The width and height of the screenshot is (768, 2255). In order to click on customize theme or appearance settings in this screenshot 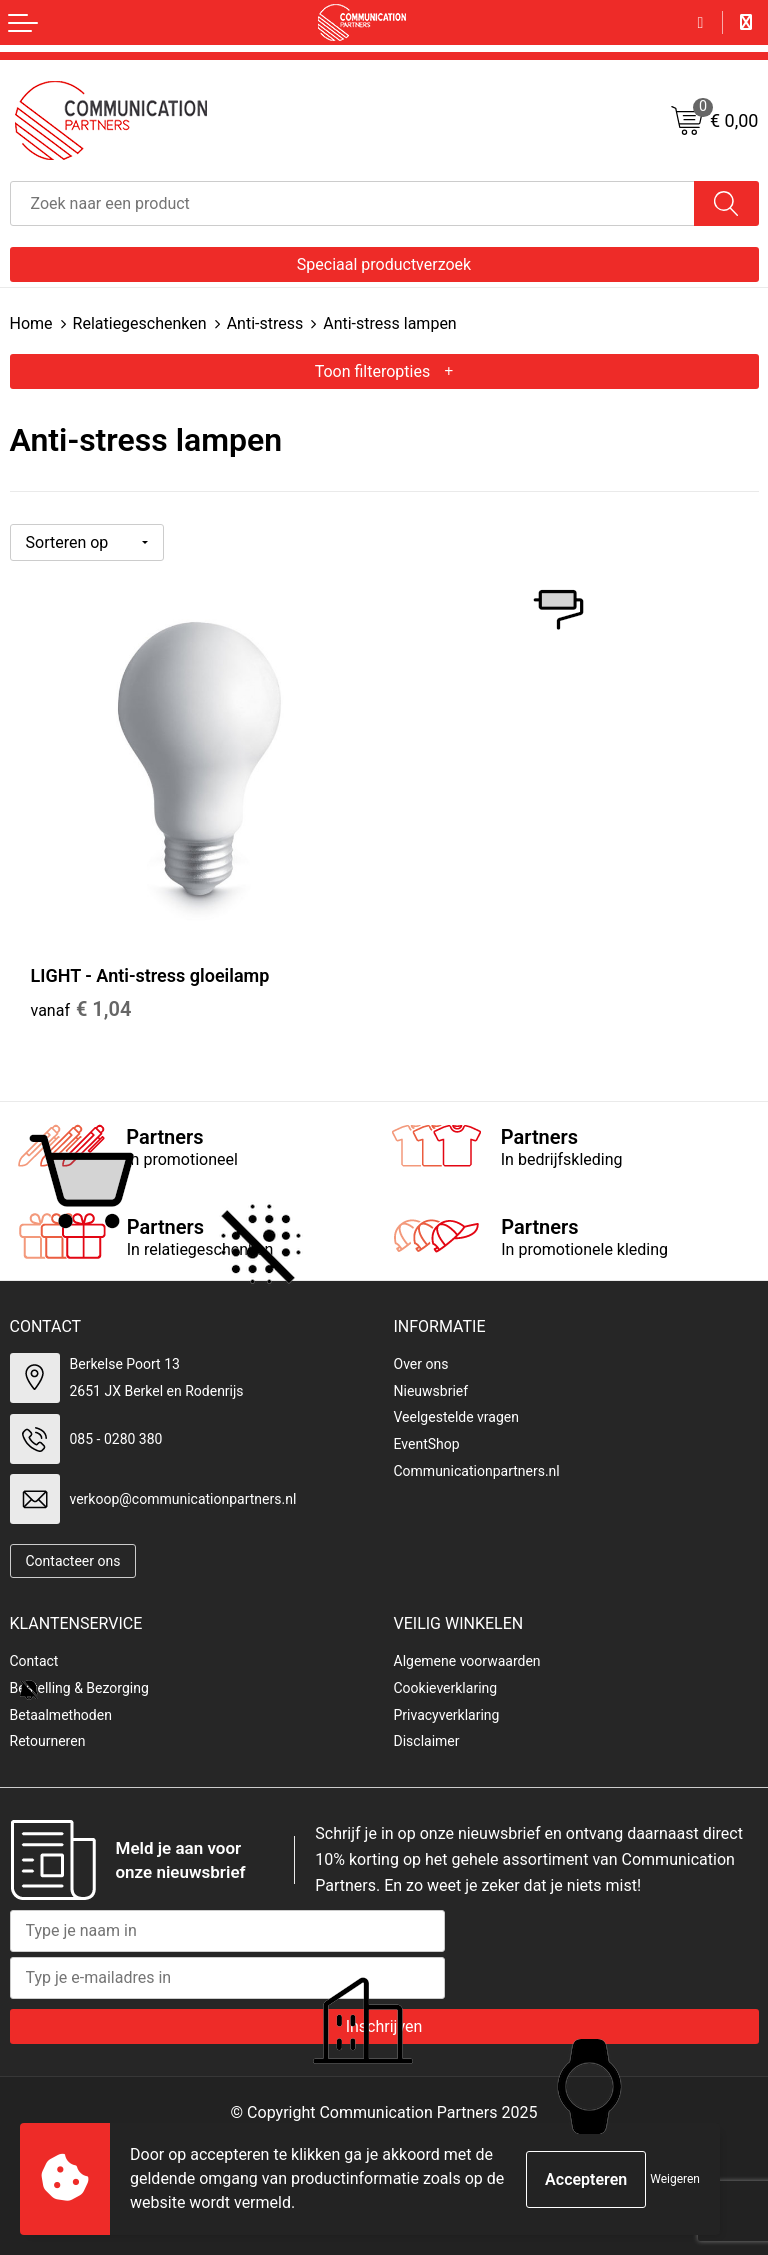, I will do `click(558, 606)`.